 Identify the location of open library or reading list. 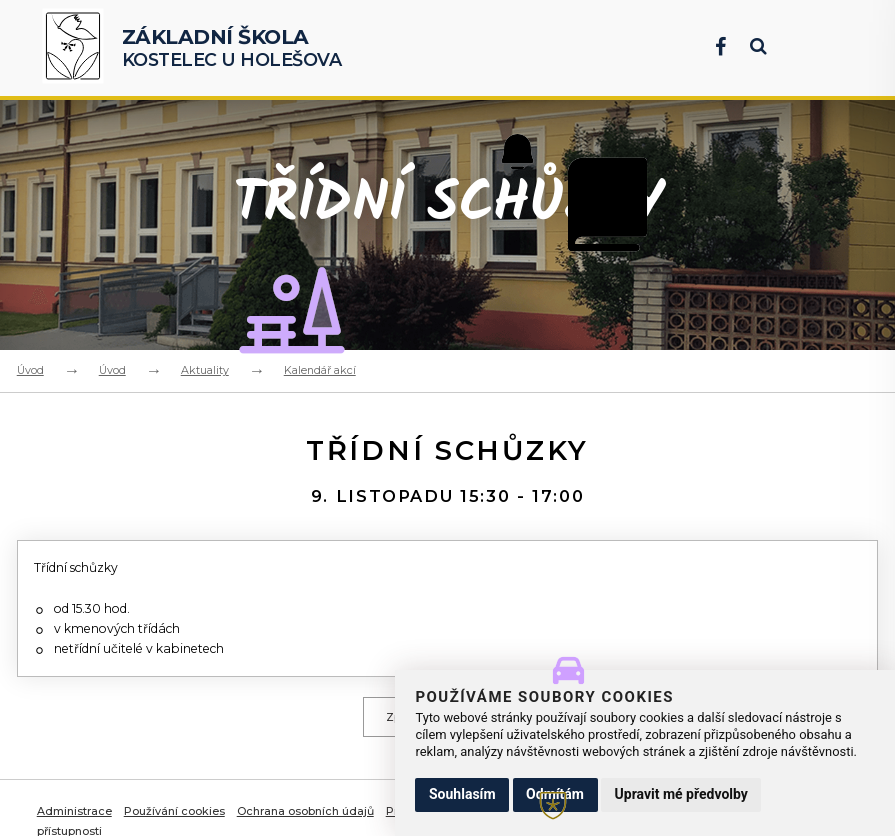
(607, 204).